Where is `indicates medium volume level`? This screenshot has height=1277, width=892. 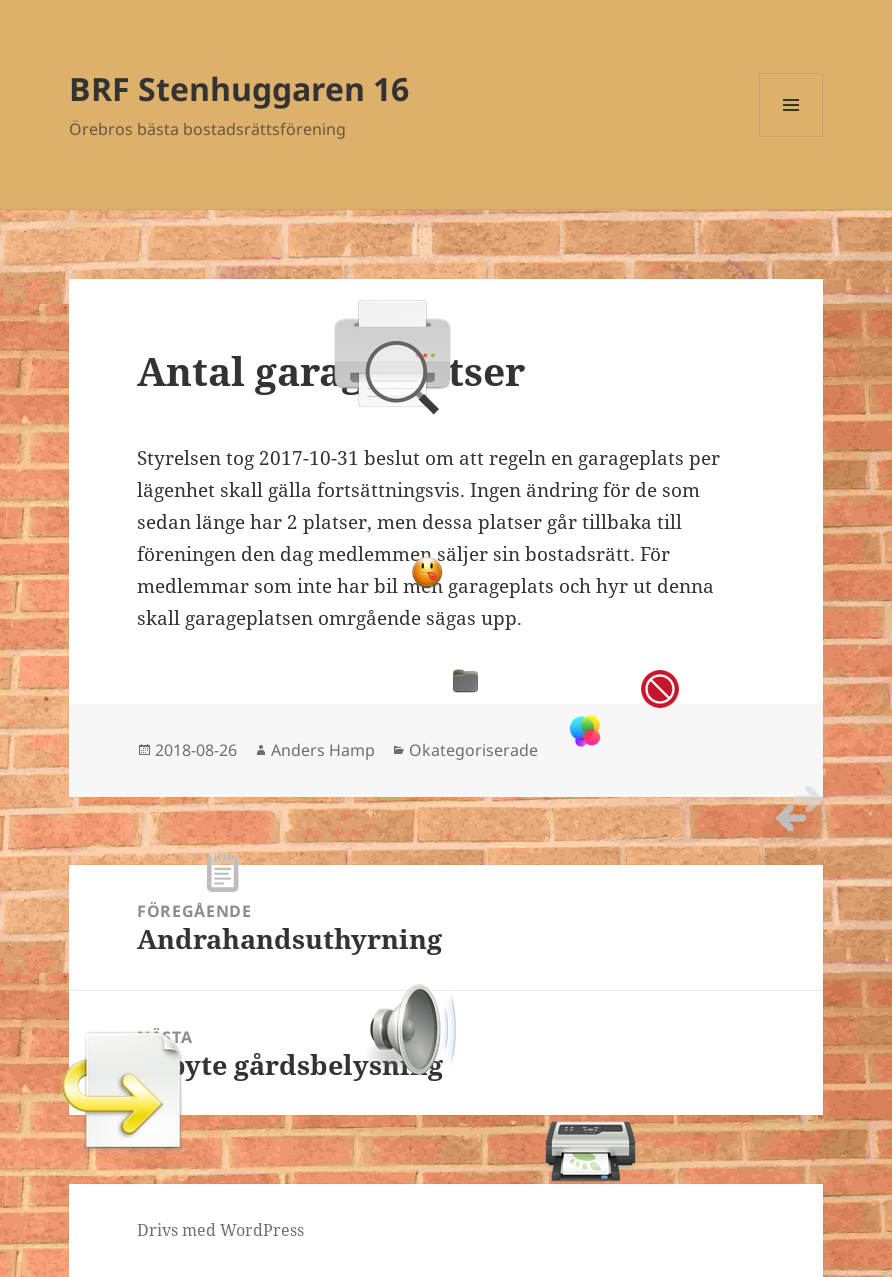
indicates medium volume level is located at coordinates (415, 1029).